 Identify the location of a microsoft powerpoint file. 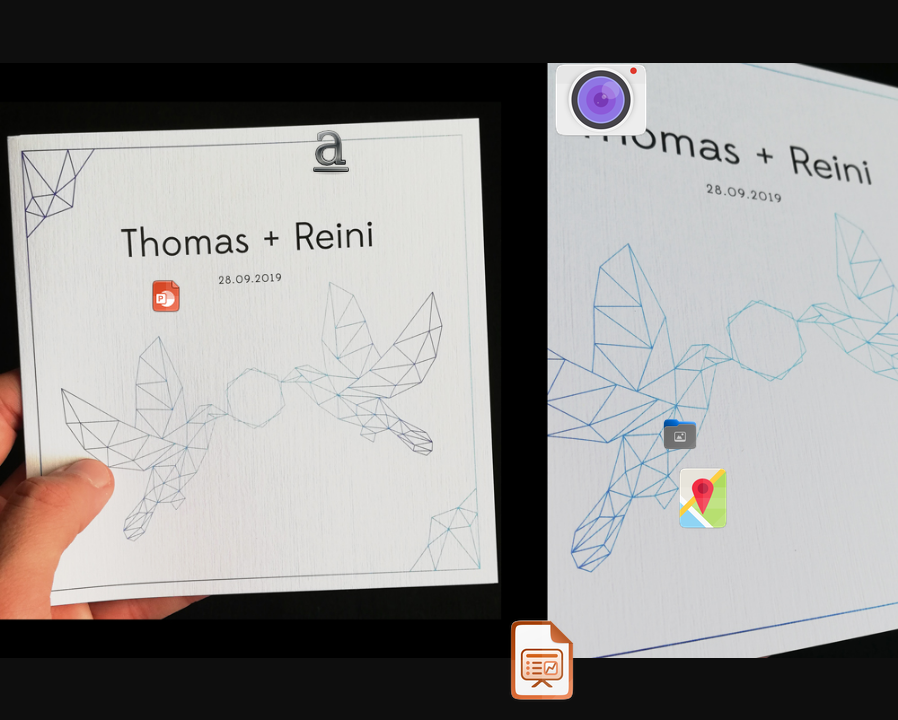
(166, 296).